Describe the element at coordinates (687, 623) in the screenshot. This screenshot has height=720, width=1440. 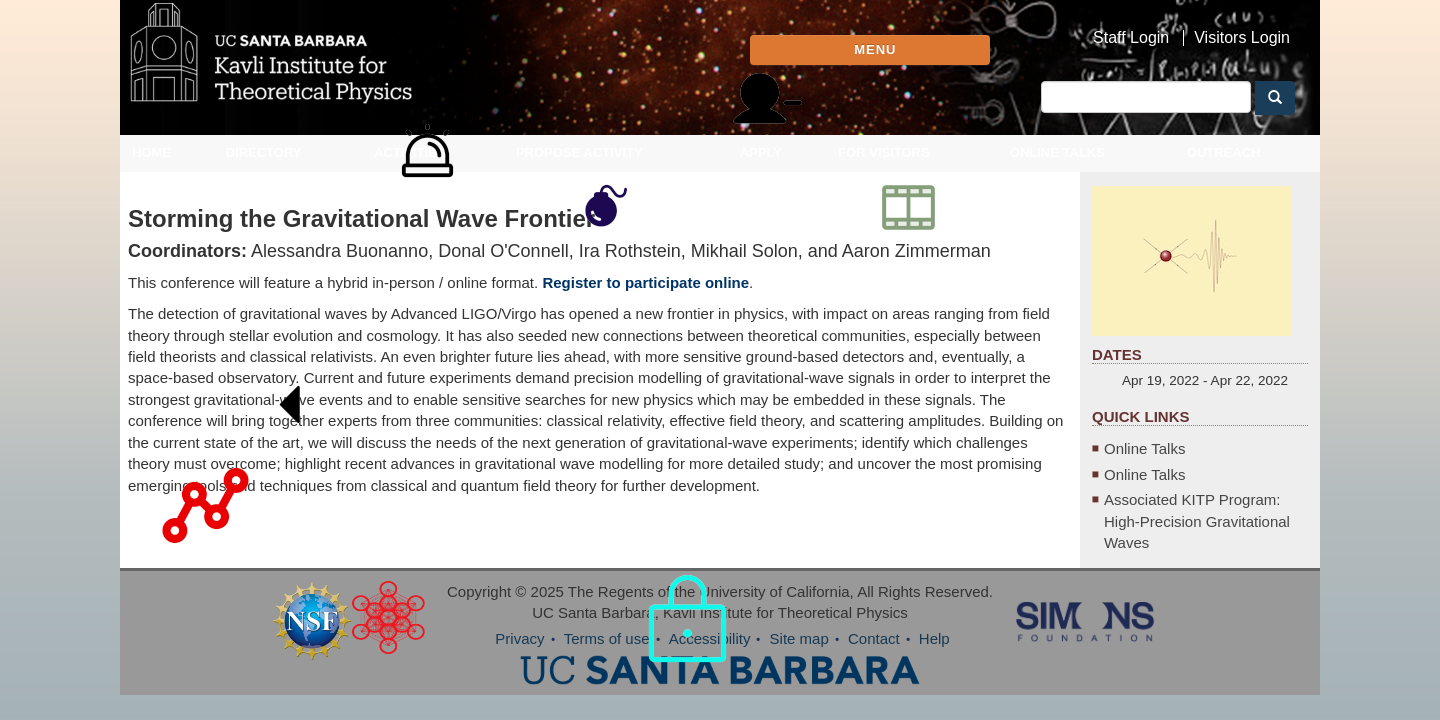
I see `indicates a locked or secured item` at that location.